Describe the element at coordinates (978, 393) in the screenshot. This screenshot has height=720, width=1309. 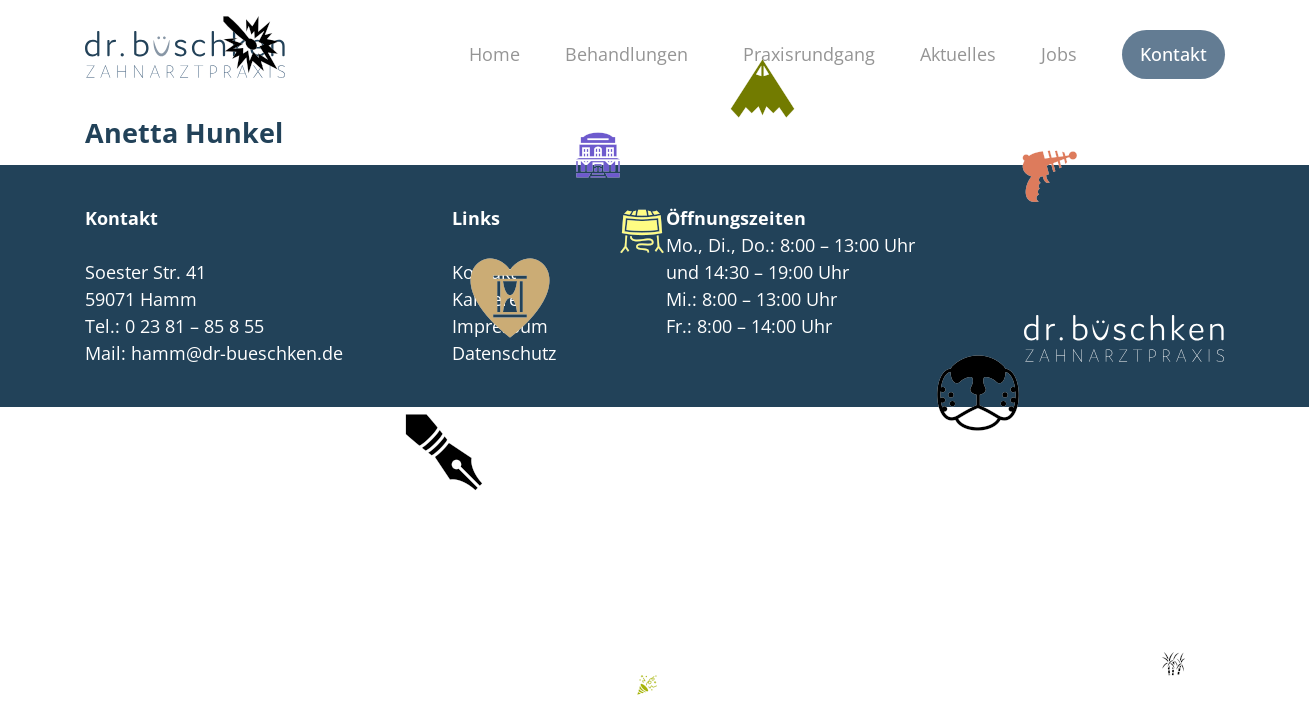
I see `access pet or animal-related features` at that location.